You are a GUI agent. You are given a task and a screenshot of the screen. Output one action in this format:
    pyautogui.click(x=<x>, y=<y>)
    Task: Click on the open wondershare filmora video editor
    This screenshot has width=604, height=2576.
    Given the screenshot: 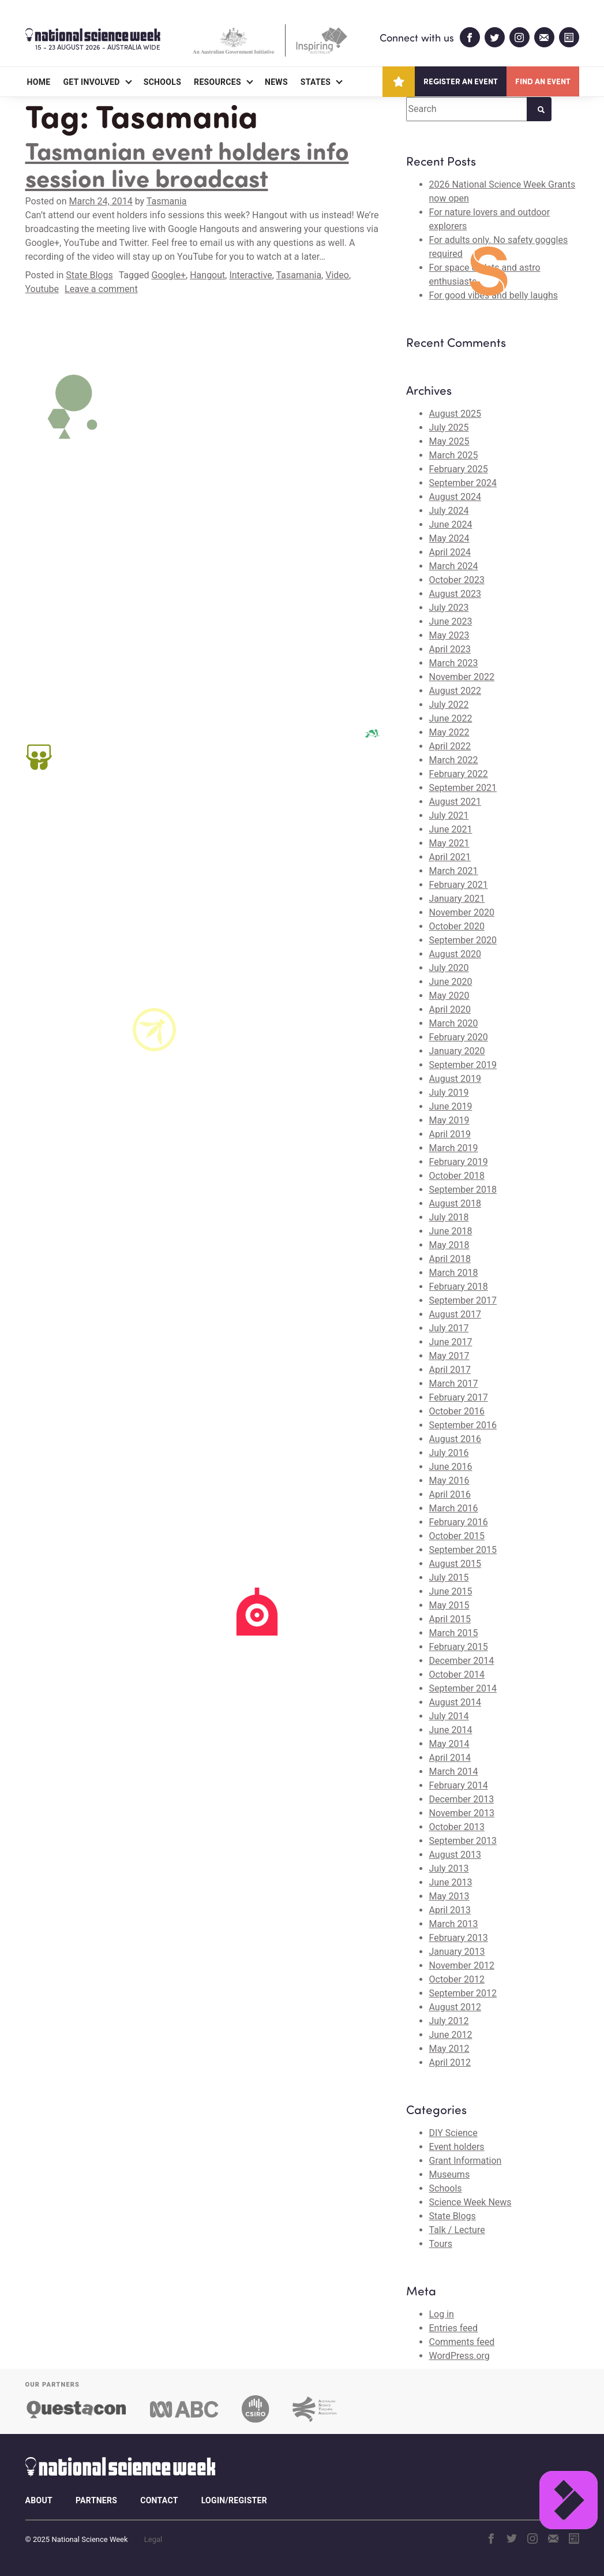 What is the action you would take?
    pyautogui.click(x=568, y=2500)
    